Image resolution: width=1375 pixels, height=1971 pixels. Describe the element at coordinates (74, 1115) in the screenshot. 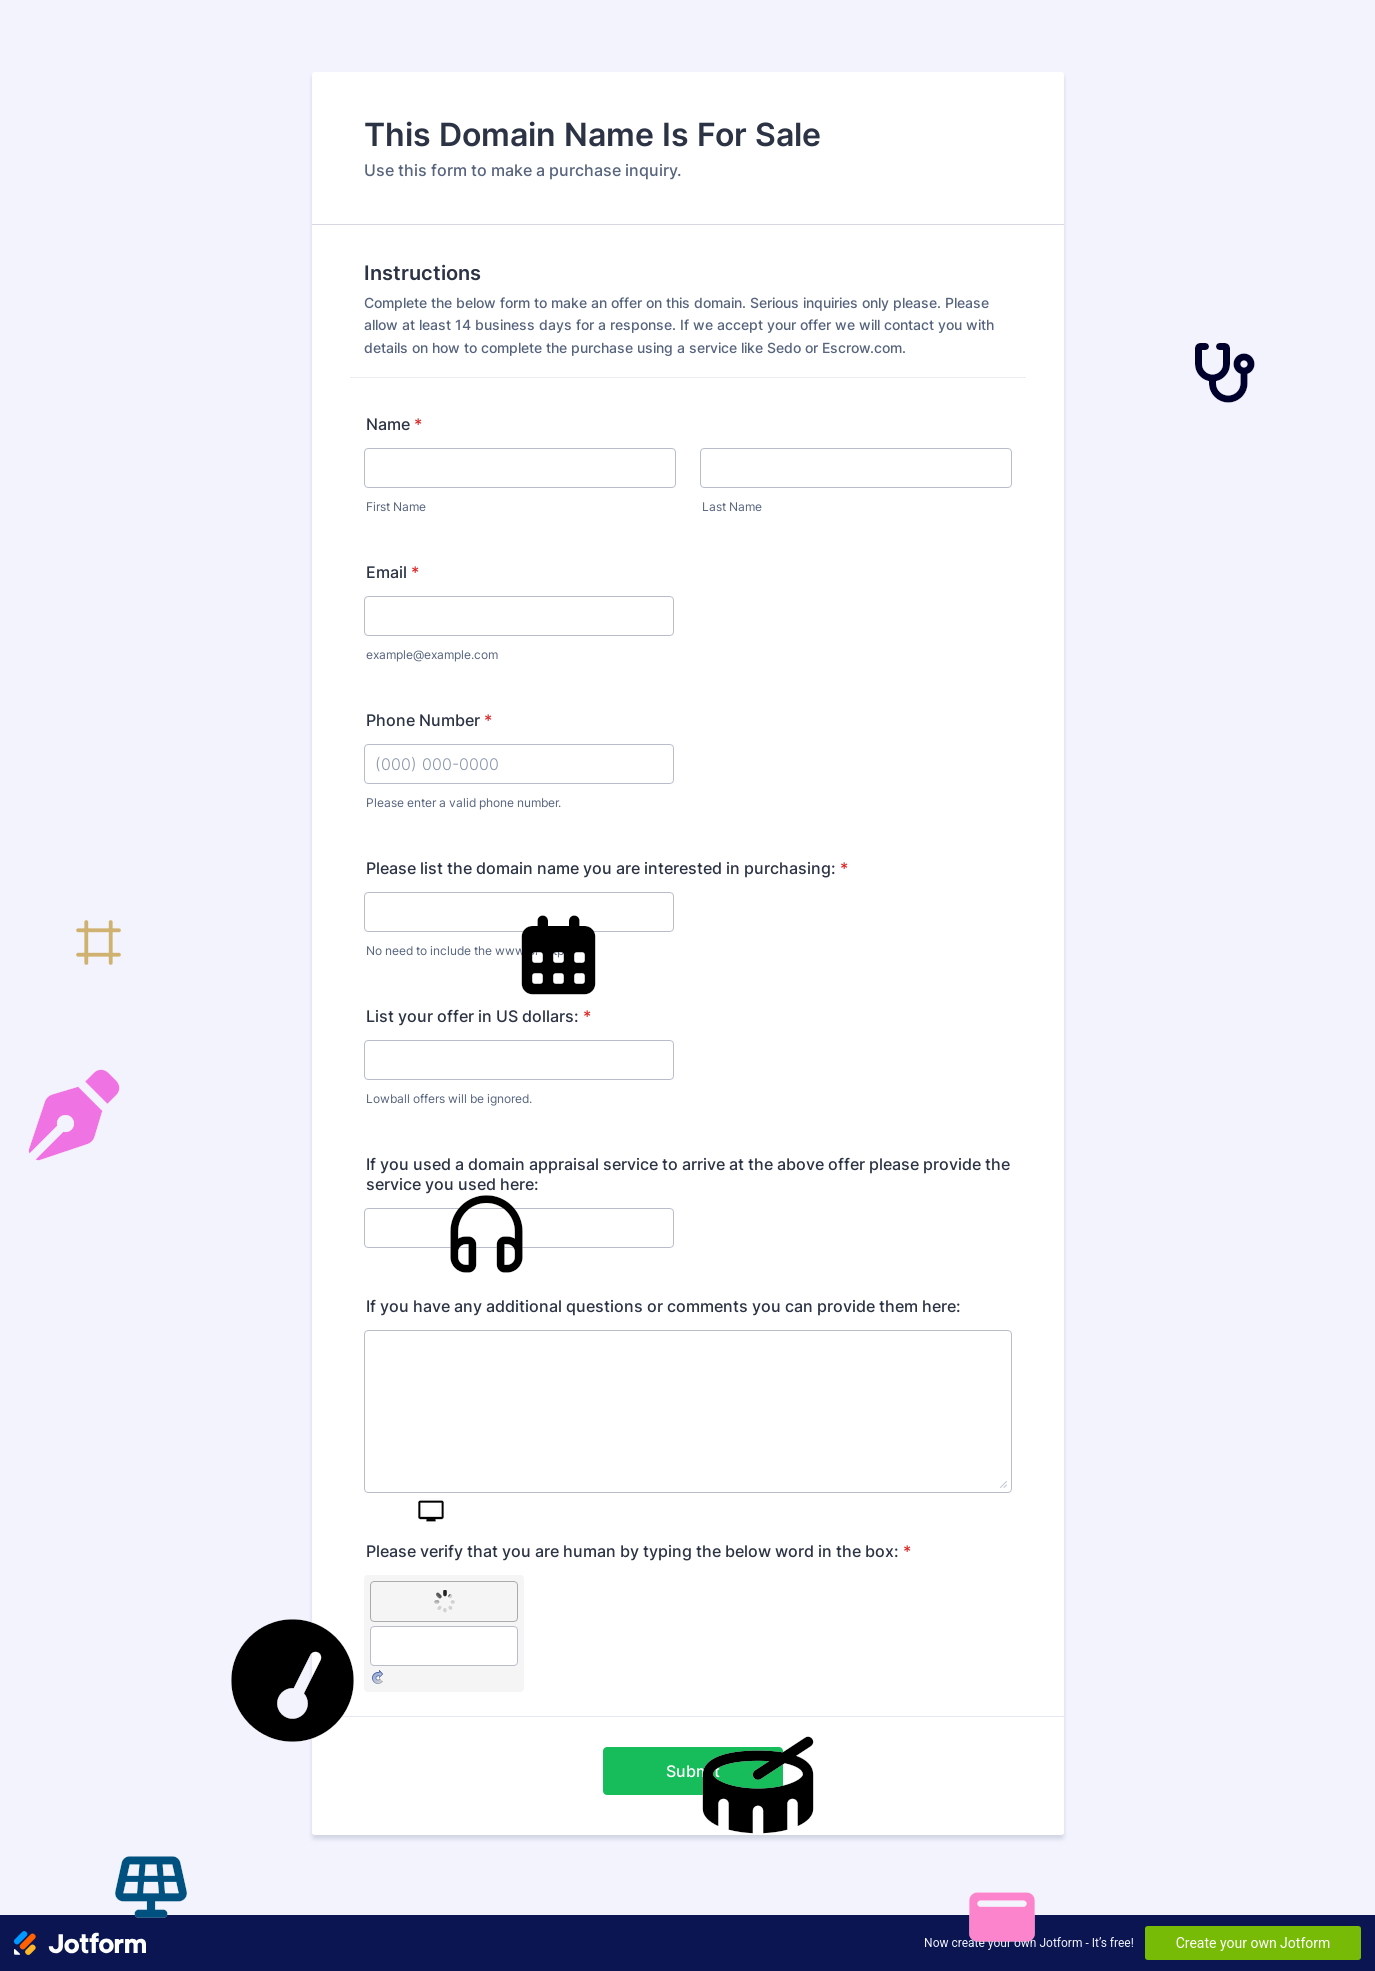

I see `access writing or editing tools` at that location.